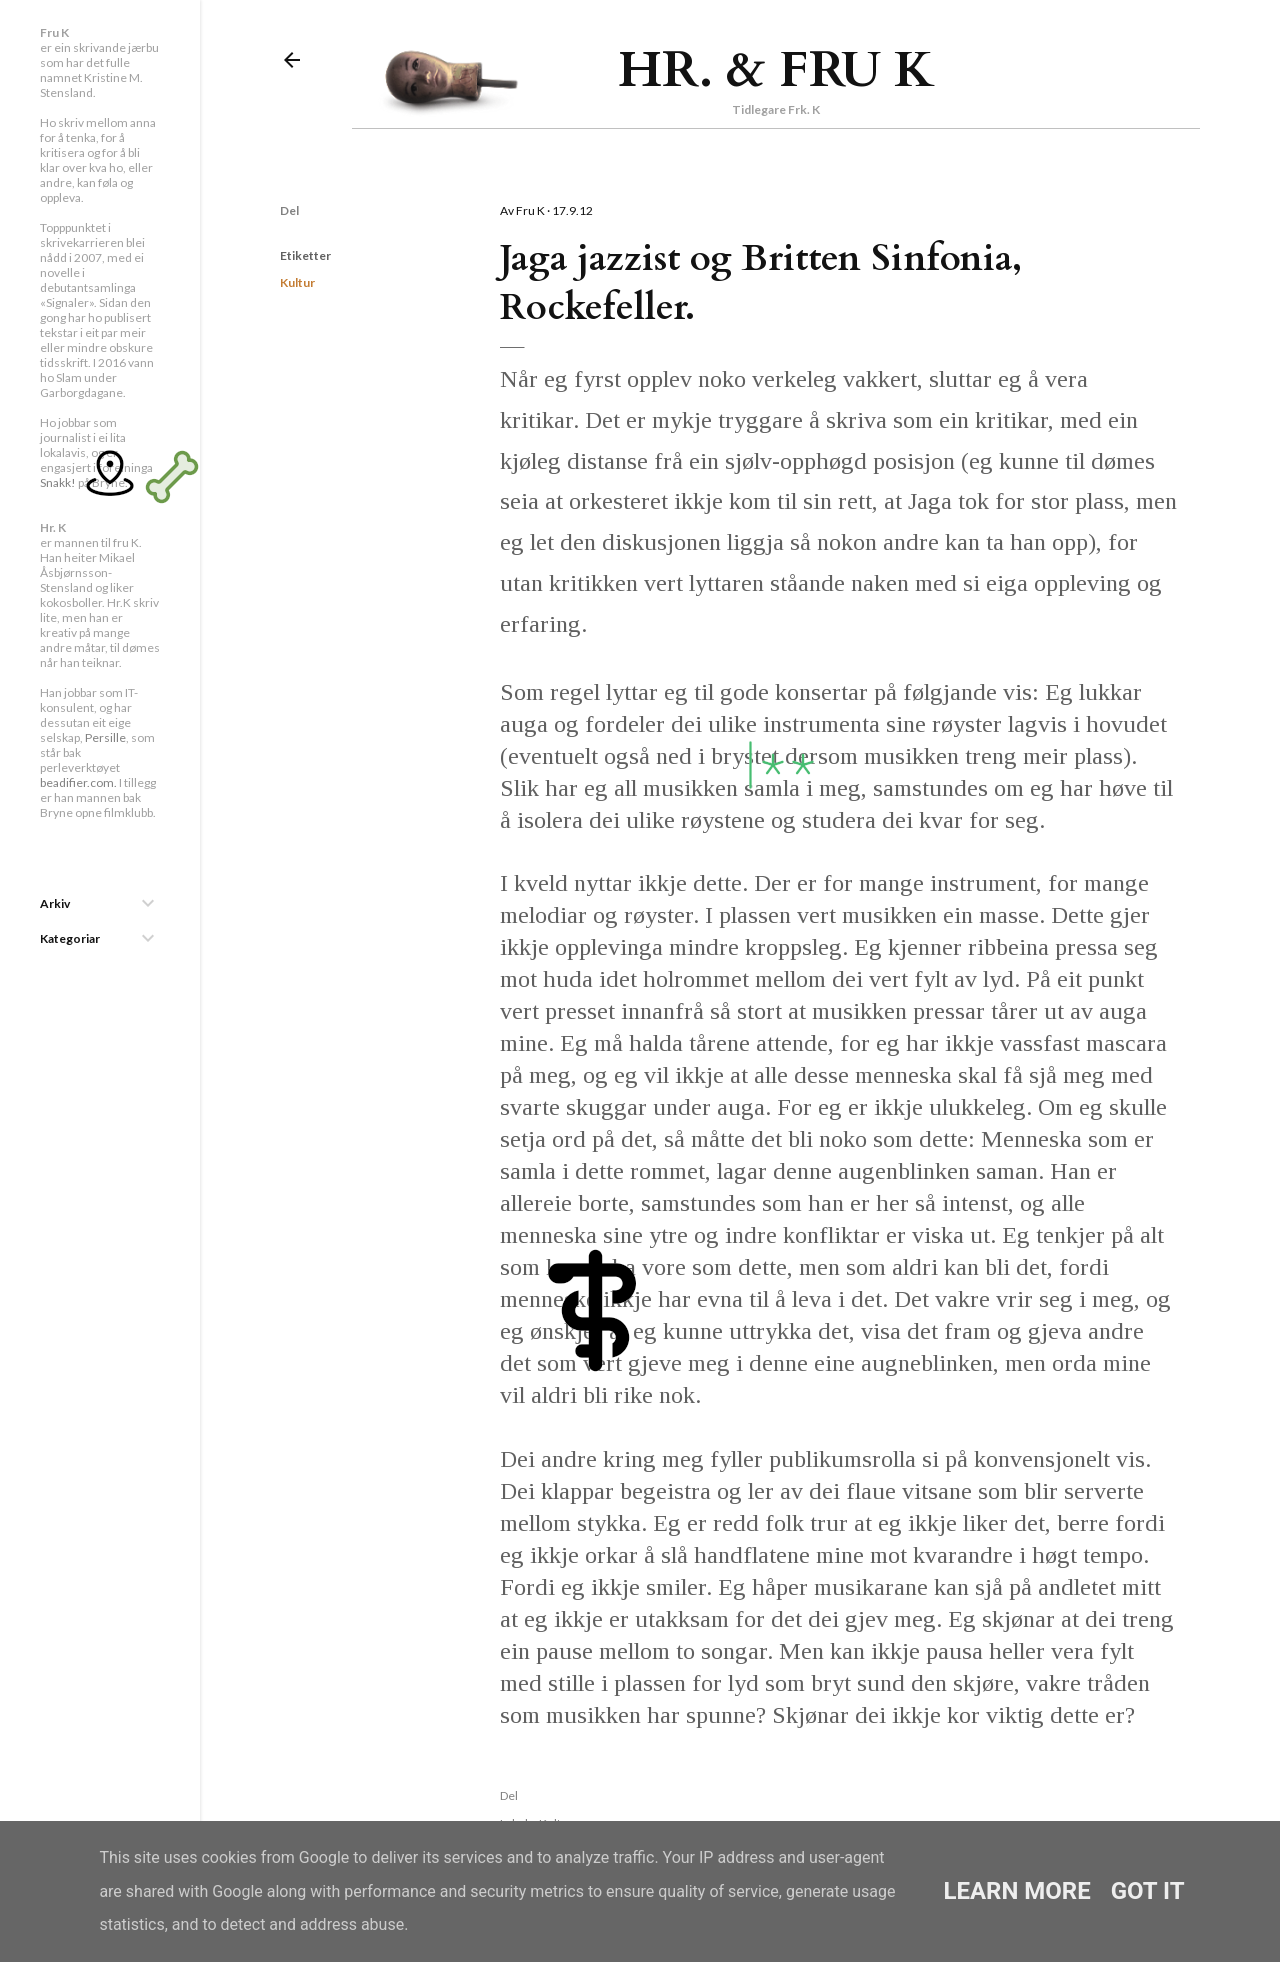 The height and width of the screenshot is (1962, 1280). Describe the element at coordinates (172, 477) in the screenshot. I see `access pet-related features or settings` at that location.